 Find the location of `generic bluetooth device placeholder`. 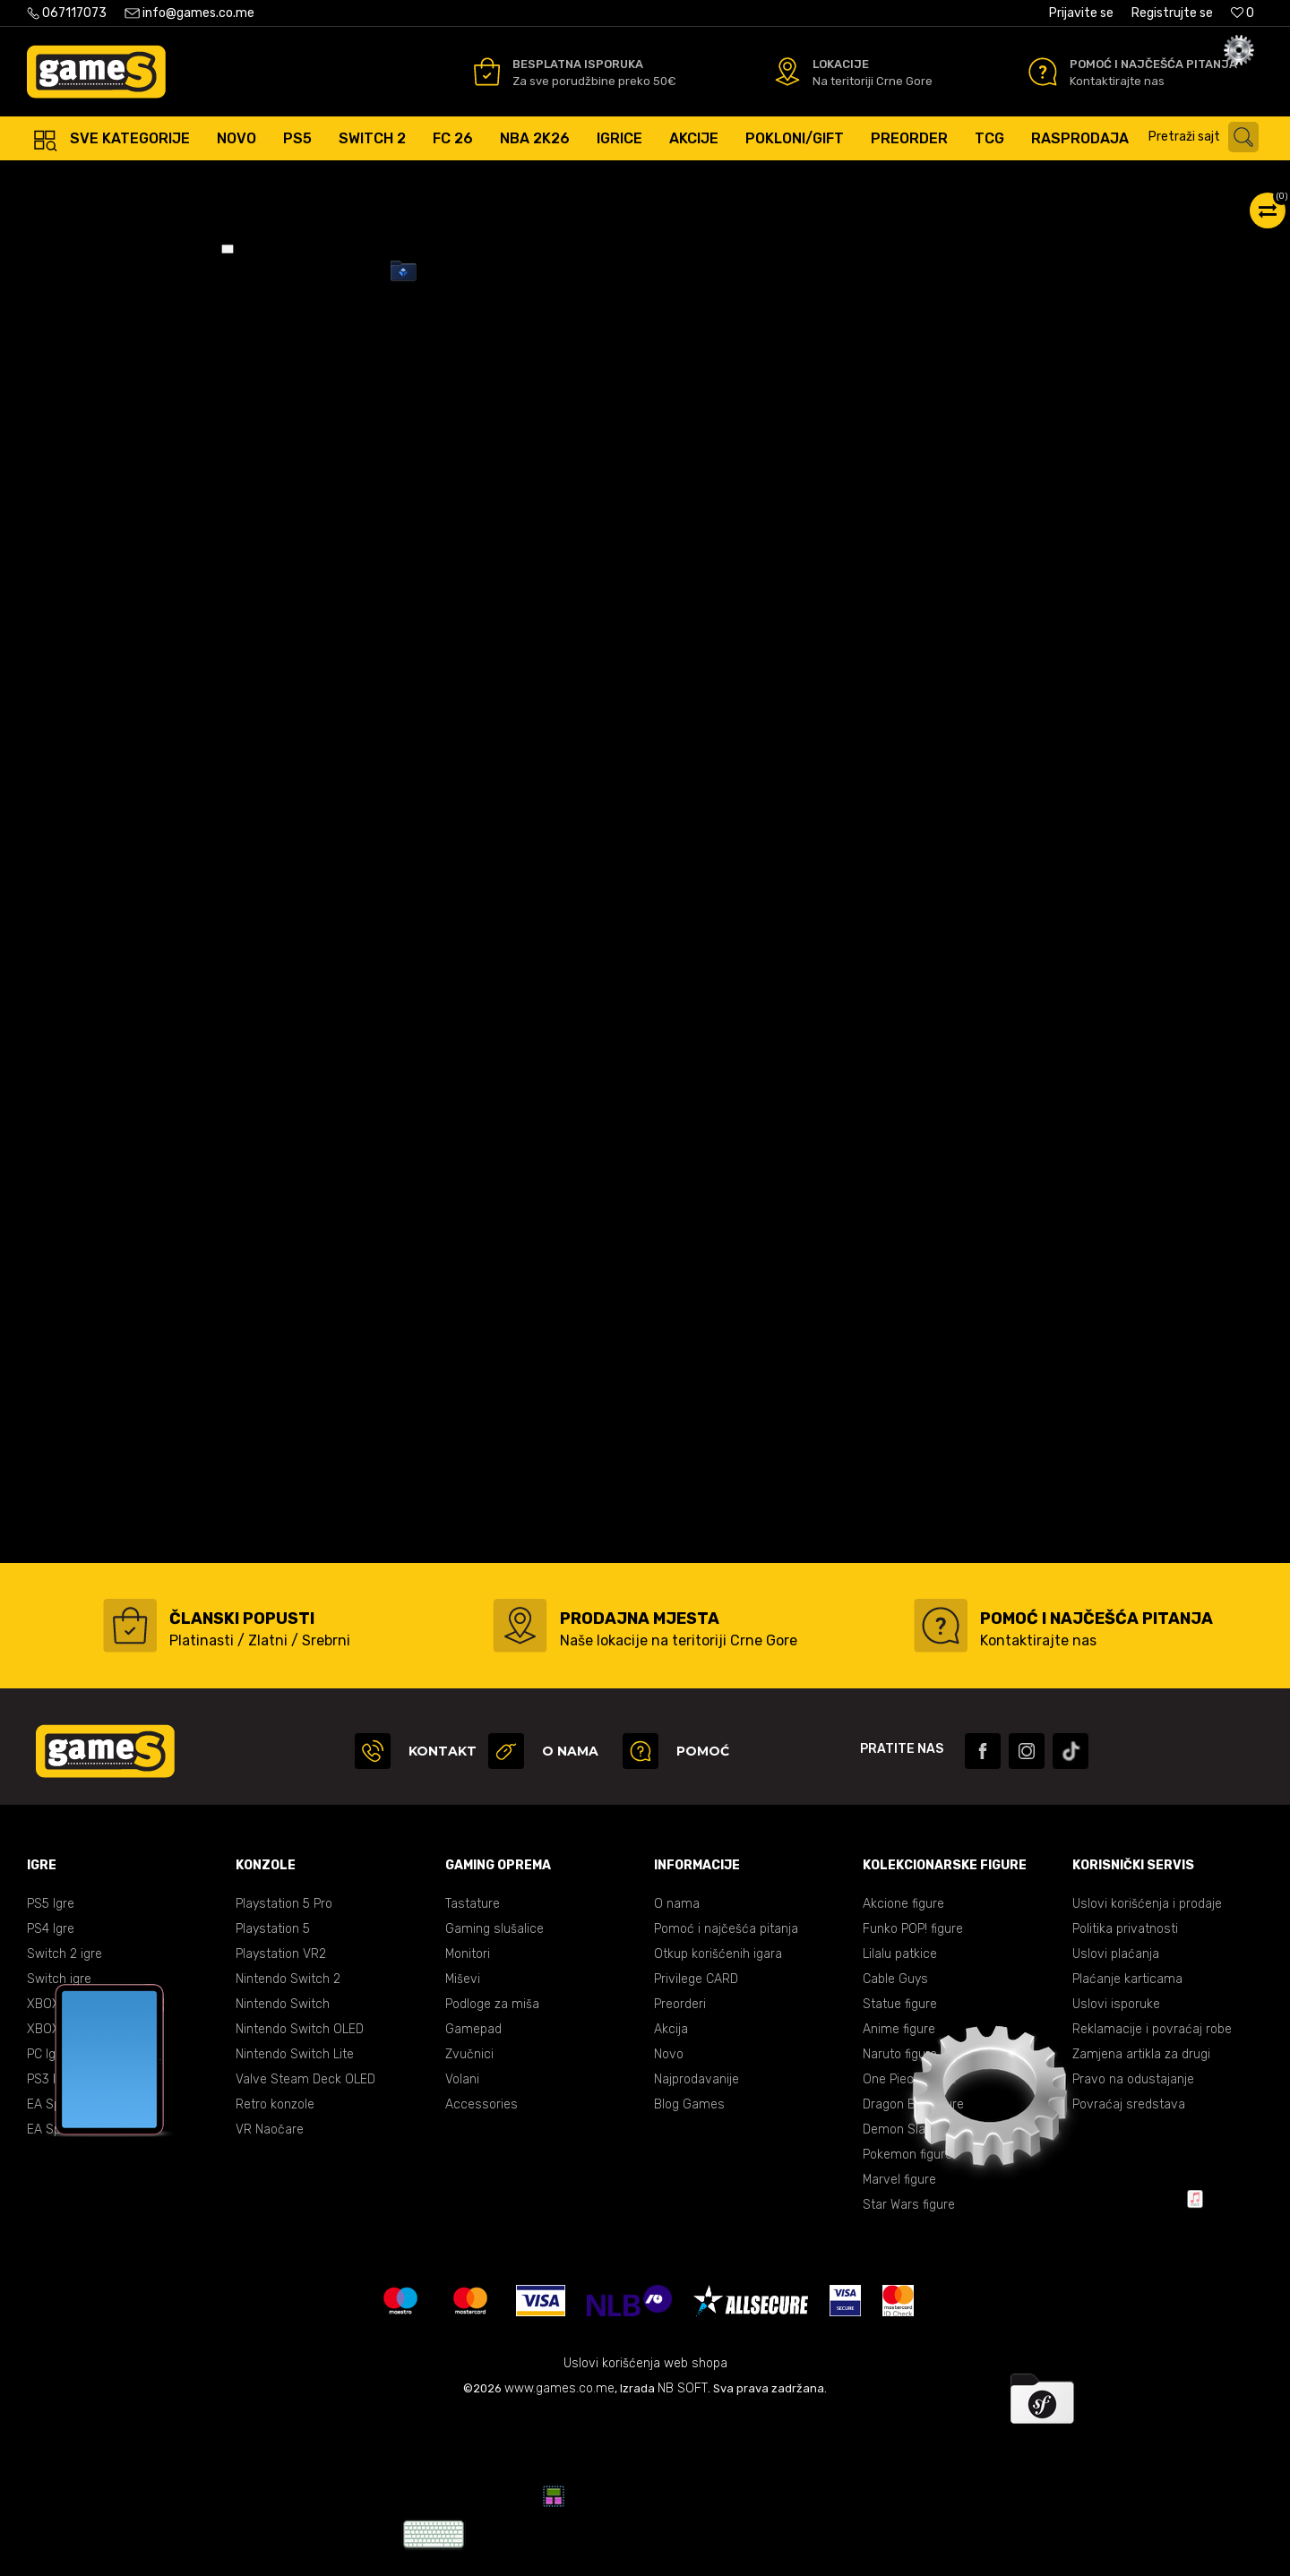

generic bluetooth device placeholder is located at coordinates (228, 249).